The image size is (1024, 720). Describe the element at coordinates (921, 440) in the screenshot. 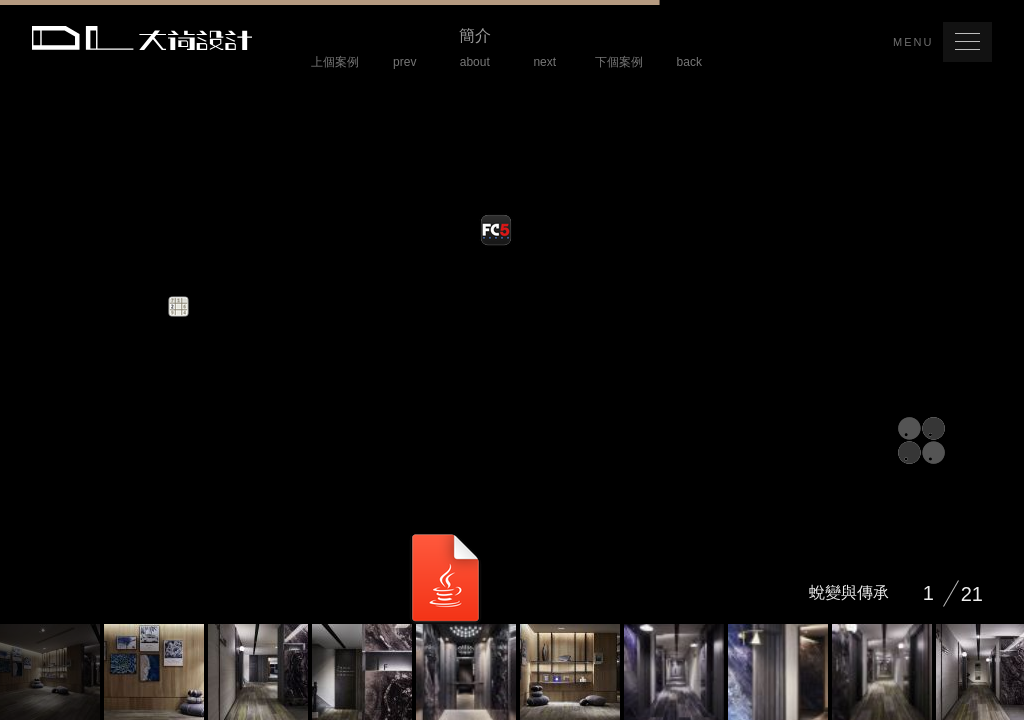

I see `launch swell foop puzzle game` at that location.